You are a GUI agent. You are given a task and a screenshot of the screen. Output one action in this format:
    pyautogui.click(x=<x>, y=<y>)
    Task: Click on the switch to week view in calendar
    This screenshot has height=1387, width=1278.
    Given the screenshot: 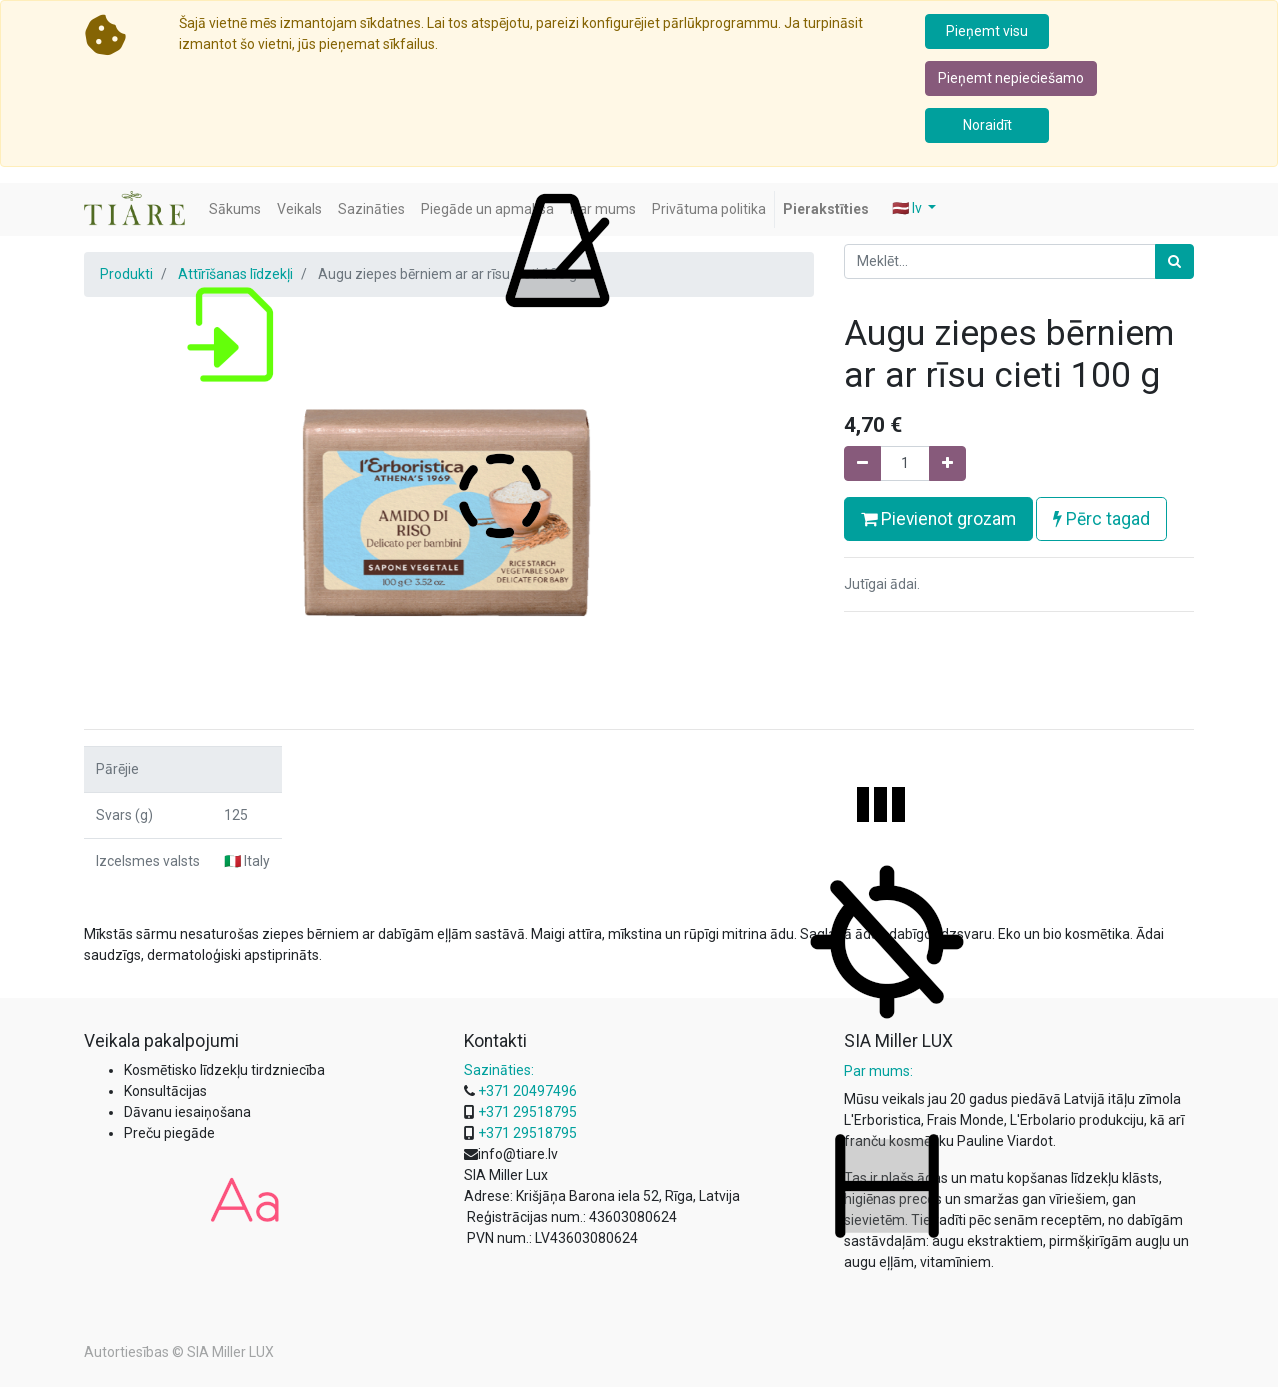 What is the action you would take?
    pyautogui.click(x=882, y=805)
    